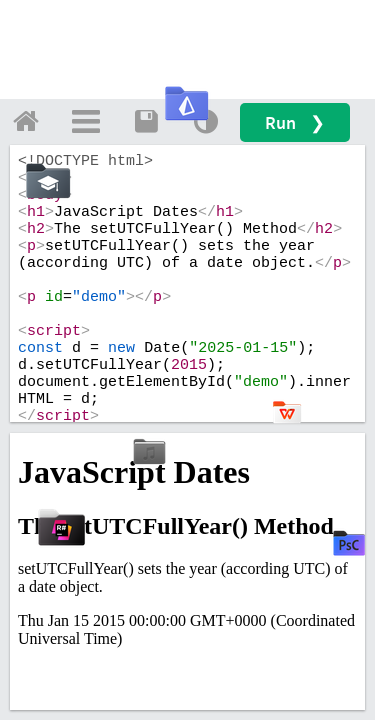 The width and height of the screenshot is (375, 720). Describe the element at coordinates (61, 528) in the screenshot. I see `open JetBrains ReSharper project folder` at that location.